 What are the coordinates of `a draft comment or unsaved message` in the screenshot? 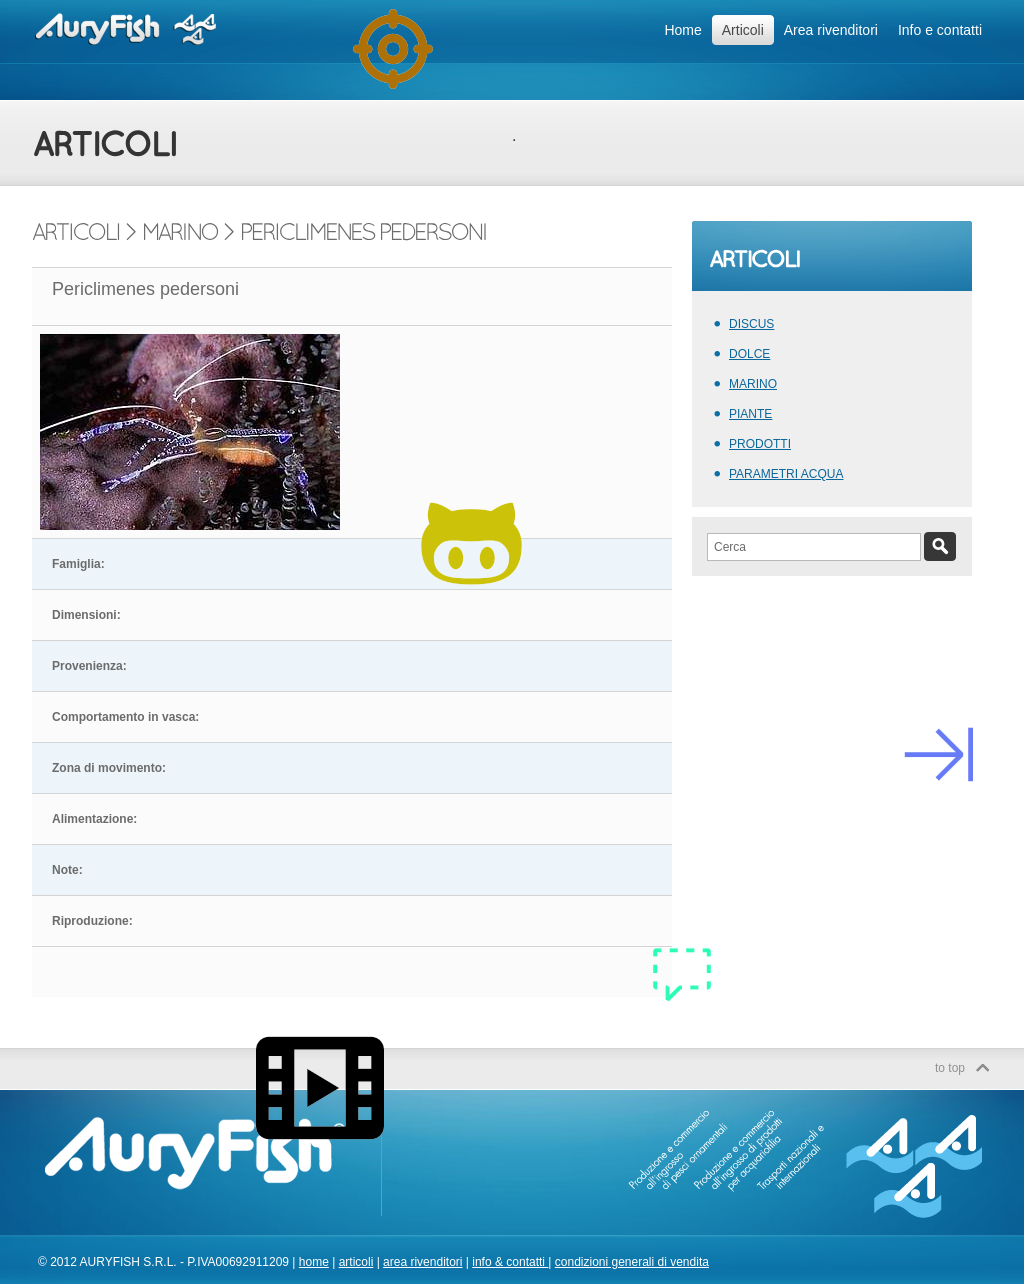 It's located at (682, 973).